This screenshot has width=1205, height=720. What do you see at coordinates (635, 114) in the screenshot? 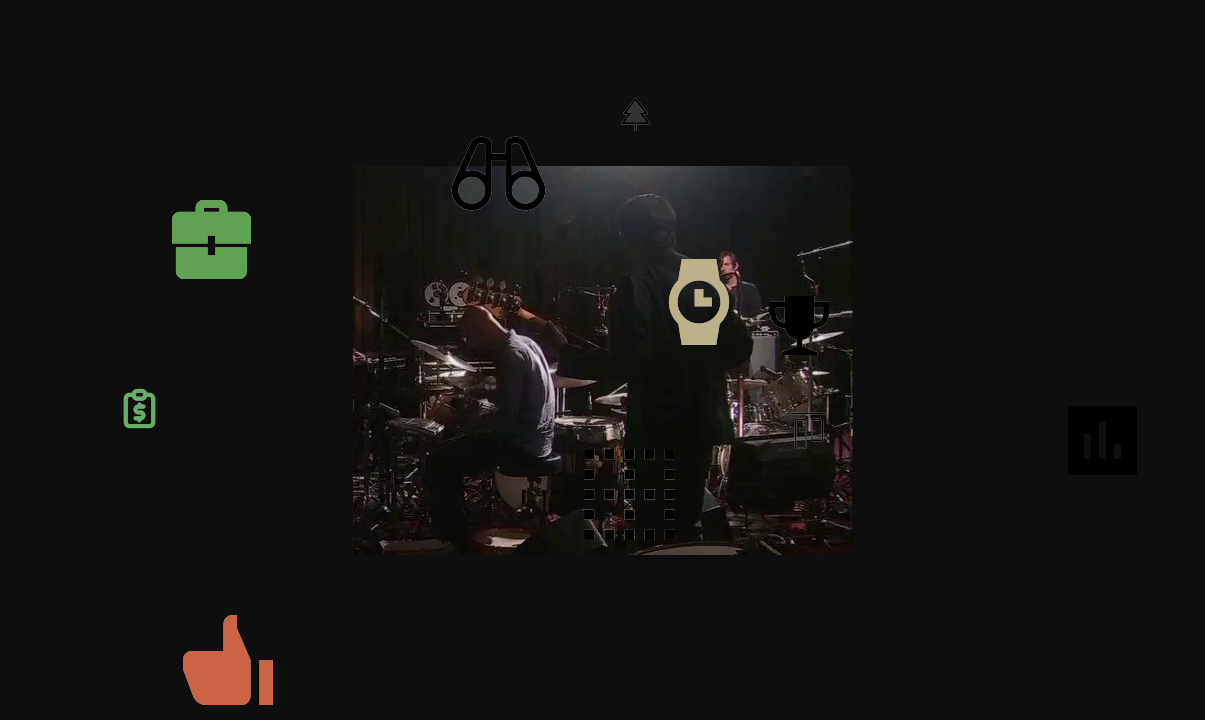
I see `represents nature or environmental features` at bounding box center [635, 114].